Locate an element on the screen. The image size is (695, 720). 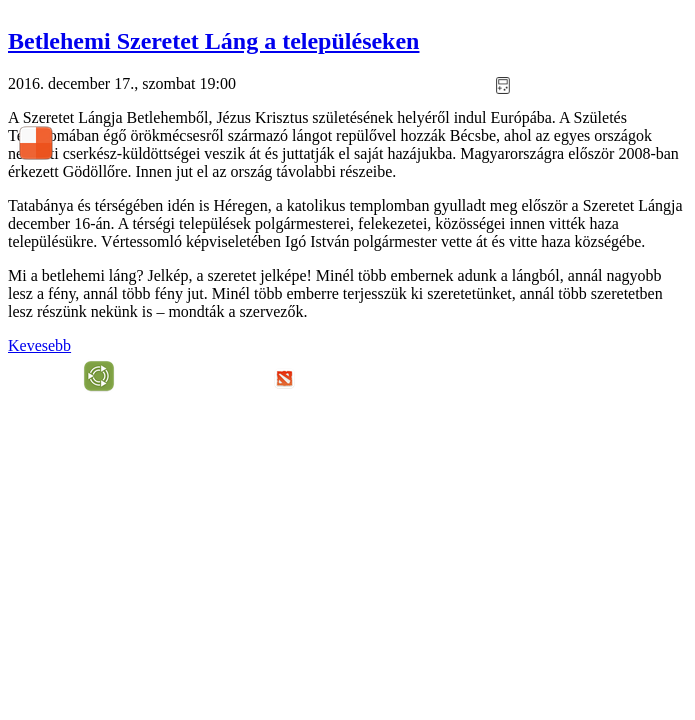
open the games app is located at coordinates (503, 85).